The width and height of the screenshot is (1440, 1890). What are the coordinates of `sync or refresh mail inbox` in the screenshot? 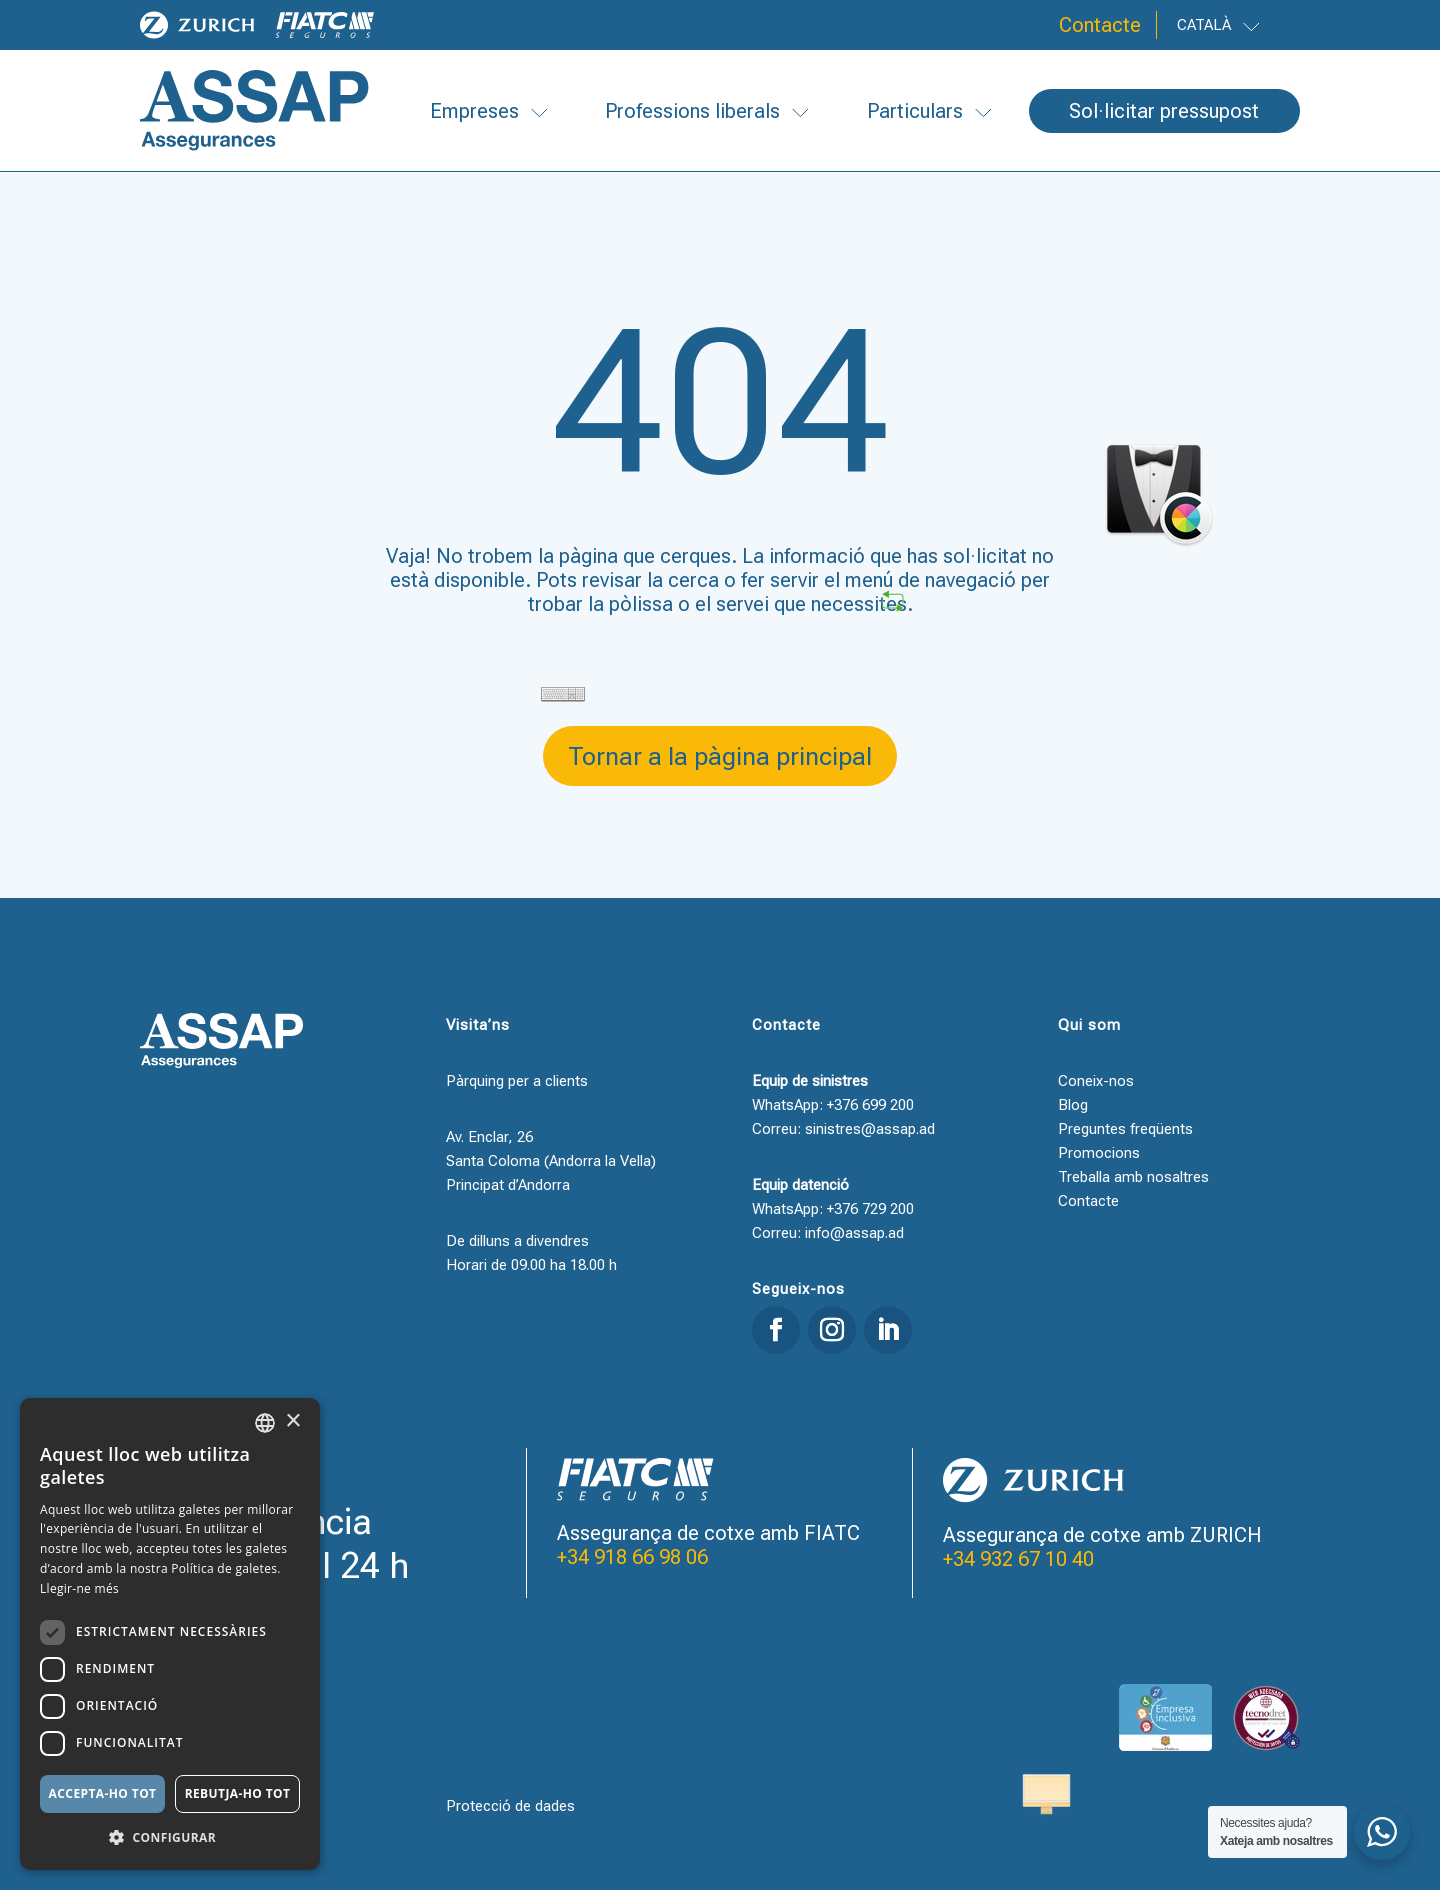 It's located at (893, 601).